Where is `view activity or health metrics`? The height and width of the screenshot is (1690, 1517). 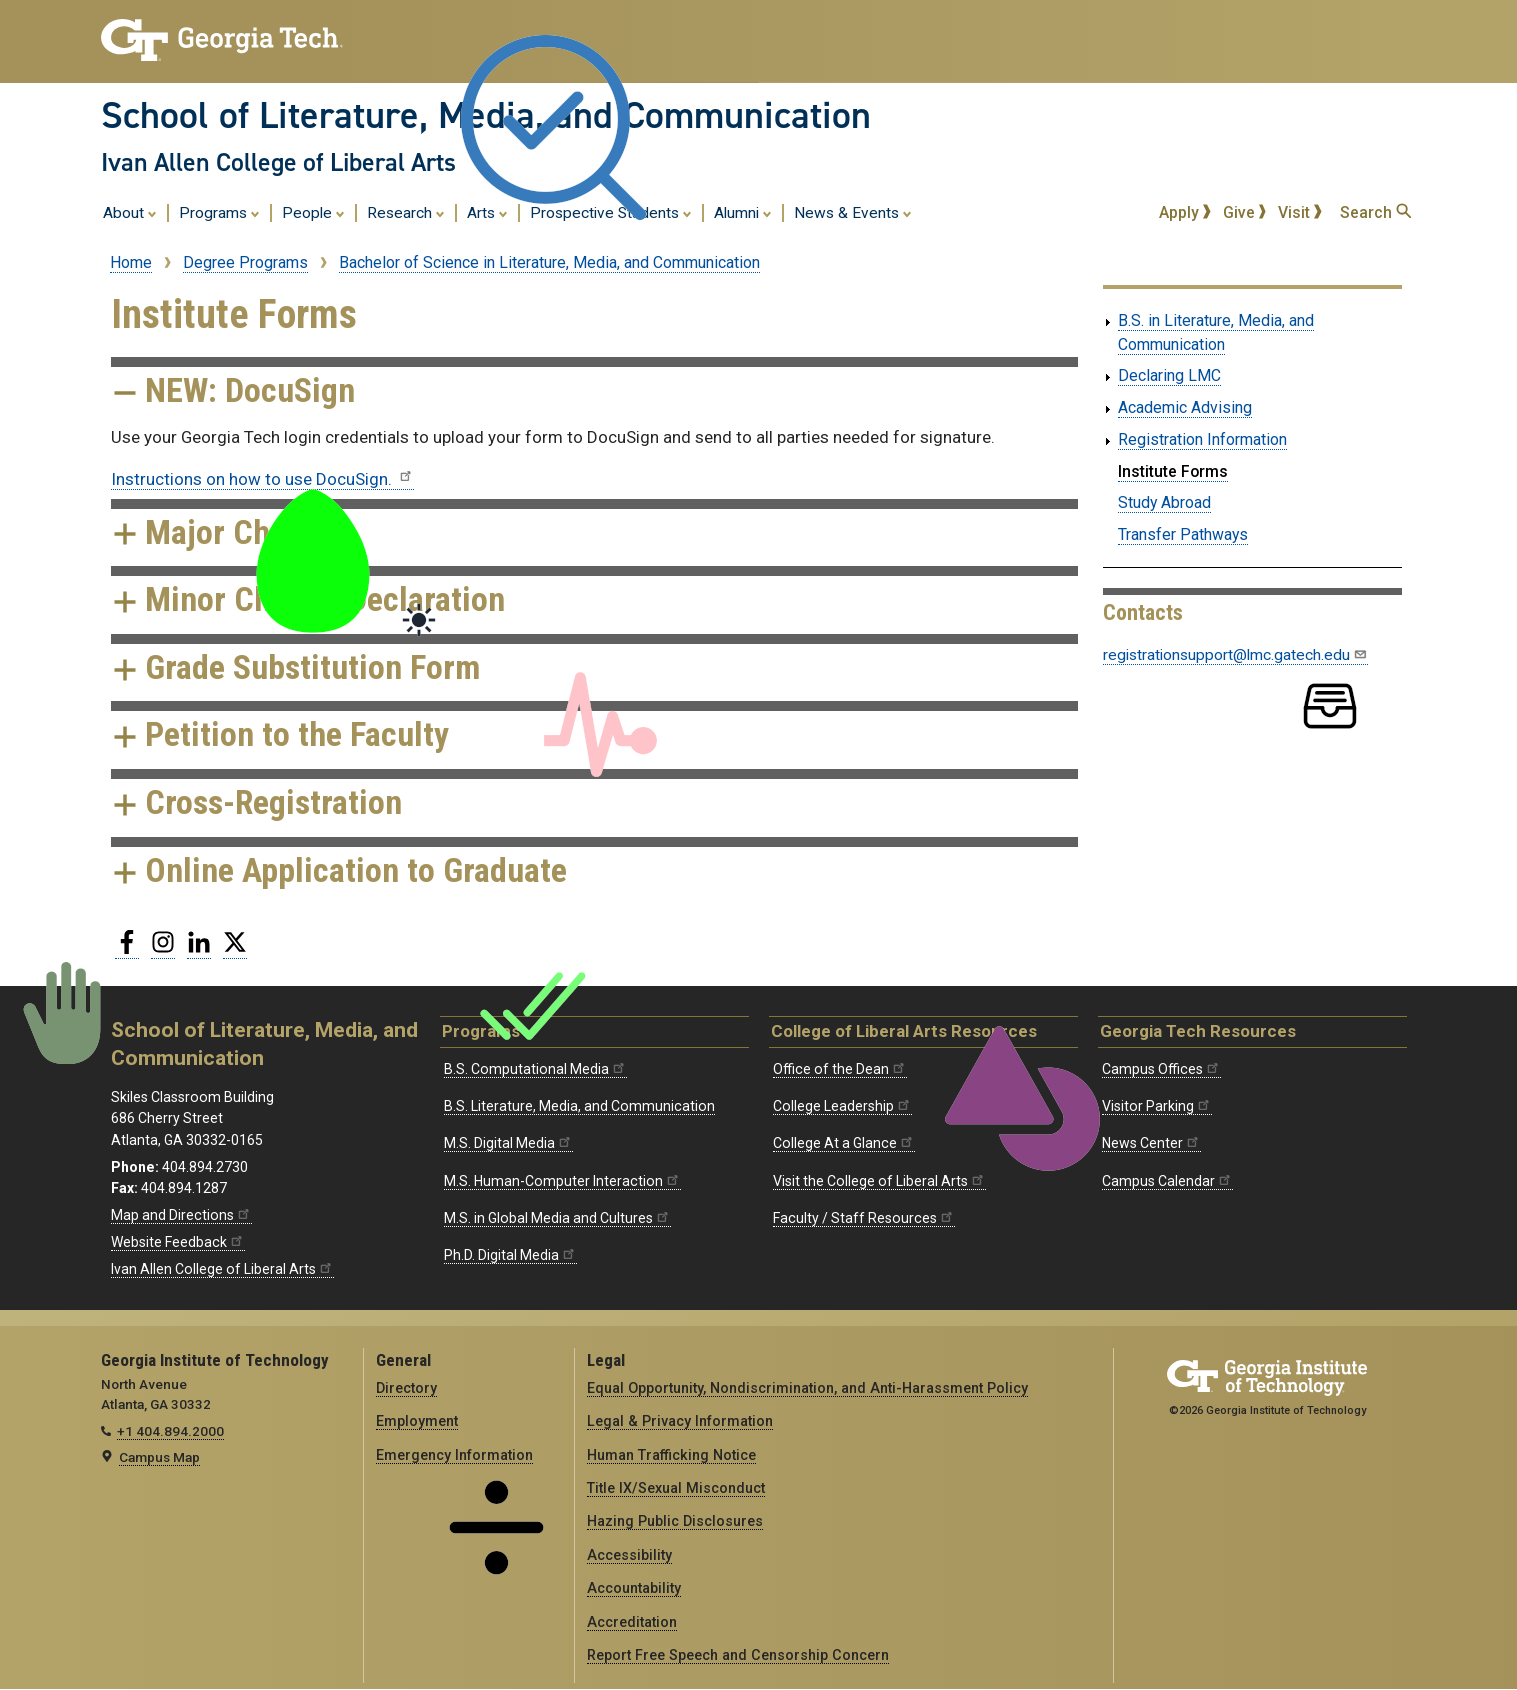
view activity or health metrics is located at coordinates (600, 724).